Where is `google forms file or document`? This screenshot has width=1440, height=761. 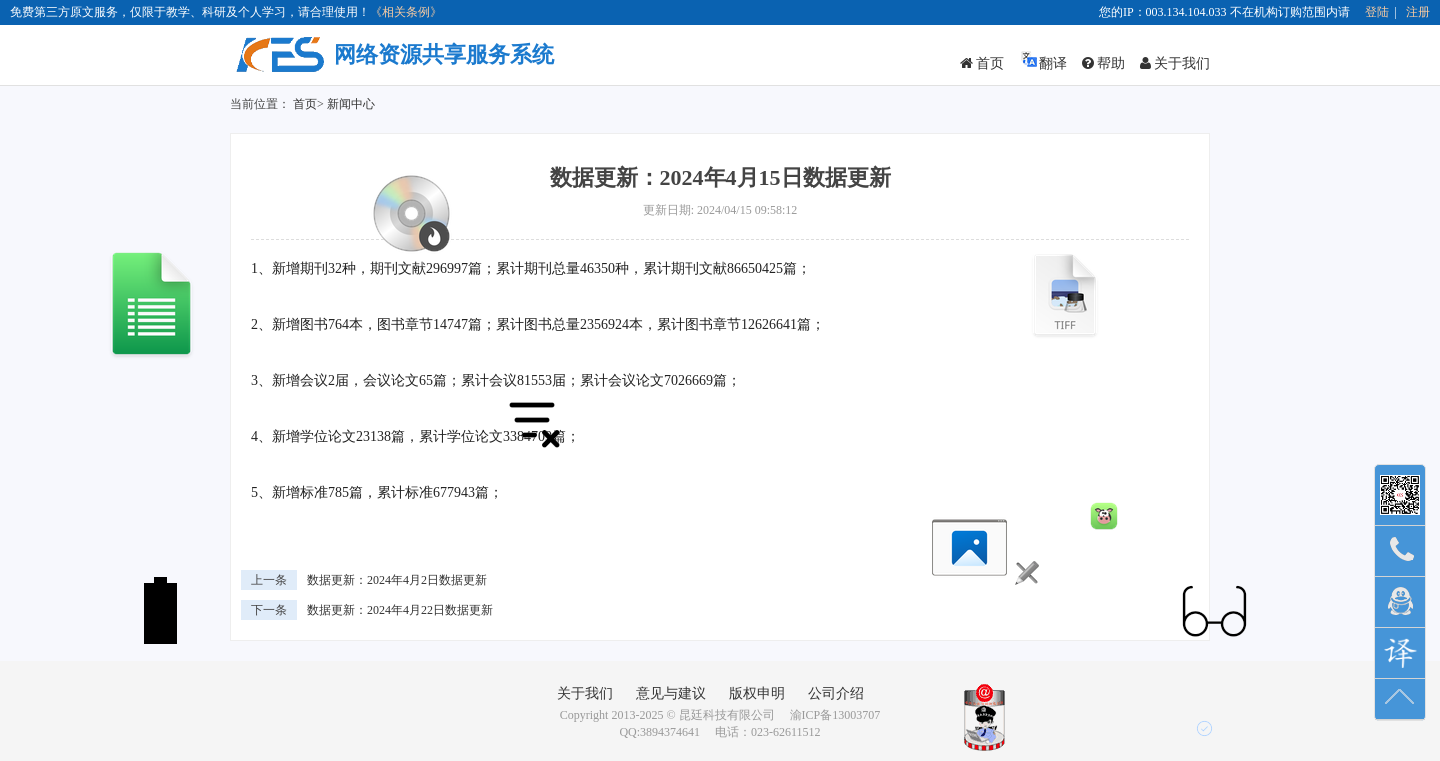
google forms file or document is located at coordinates (151, 305).